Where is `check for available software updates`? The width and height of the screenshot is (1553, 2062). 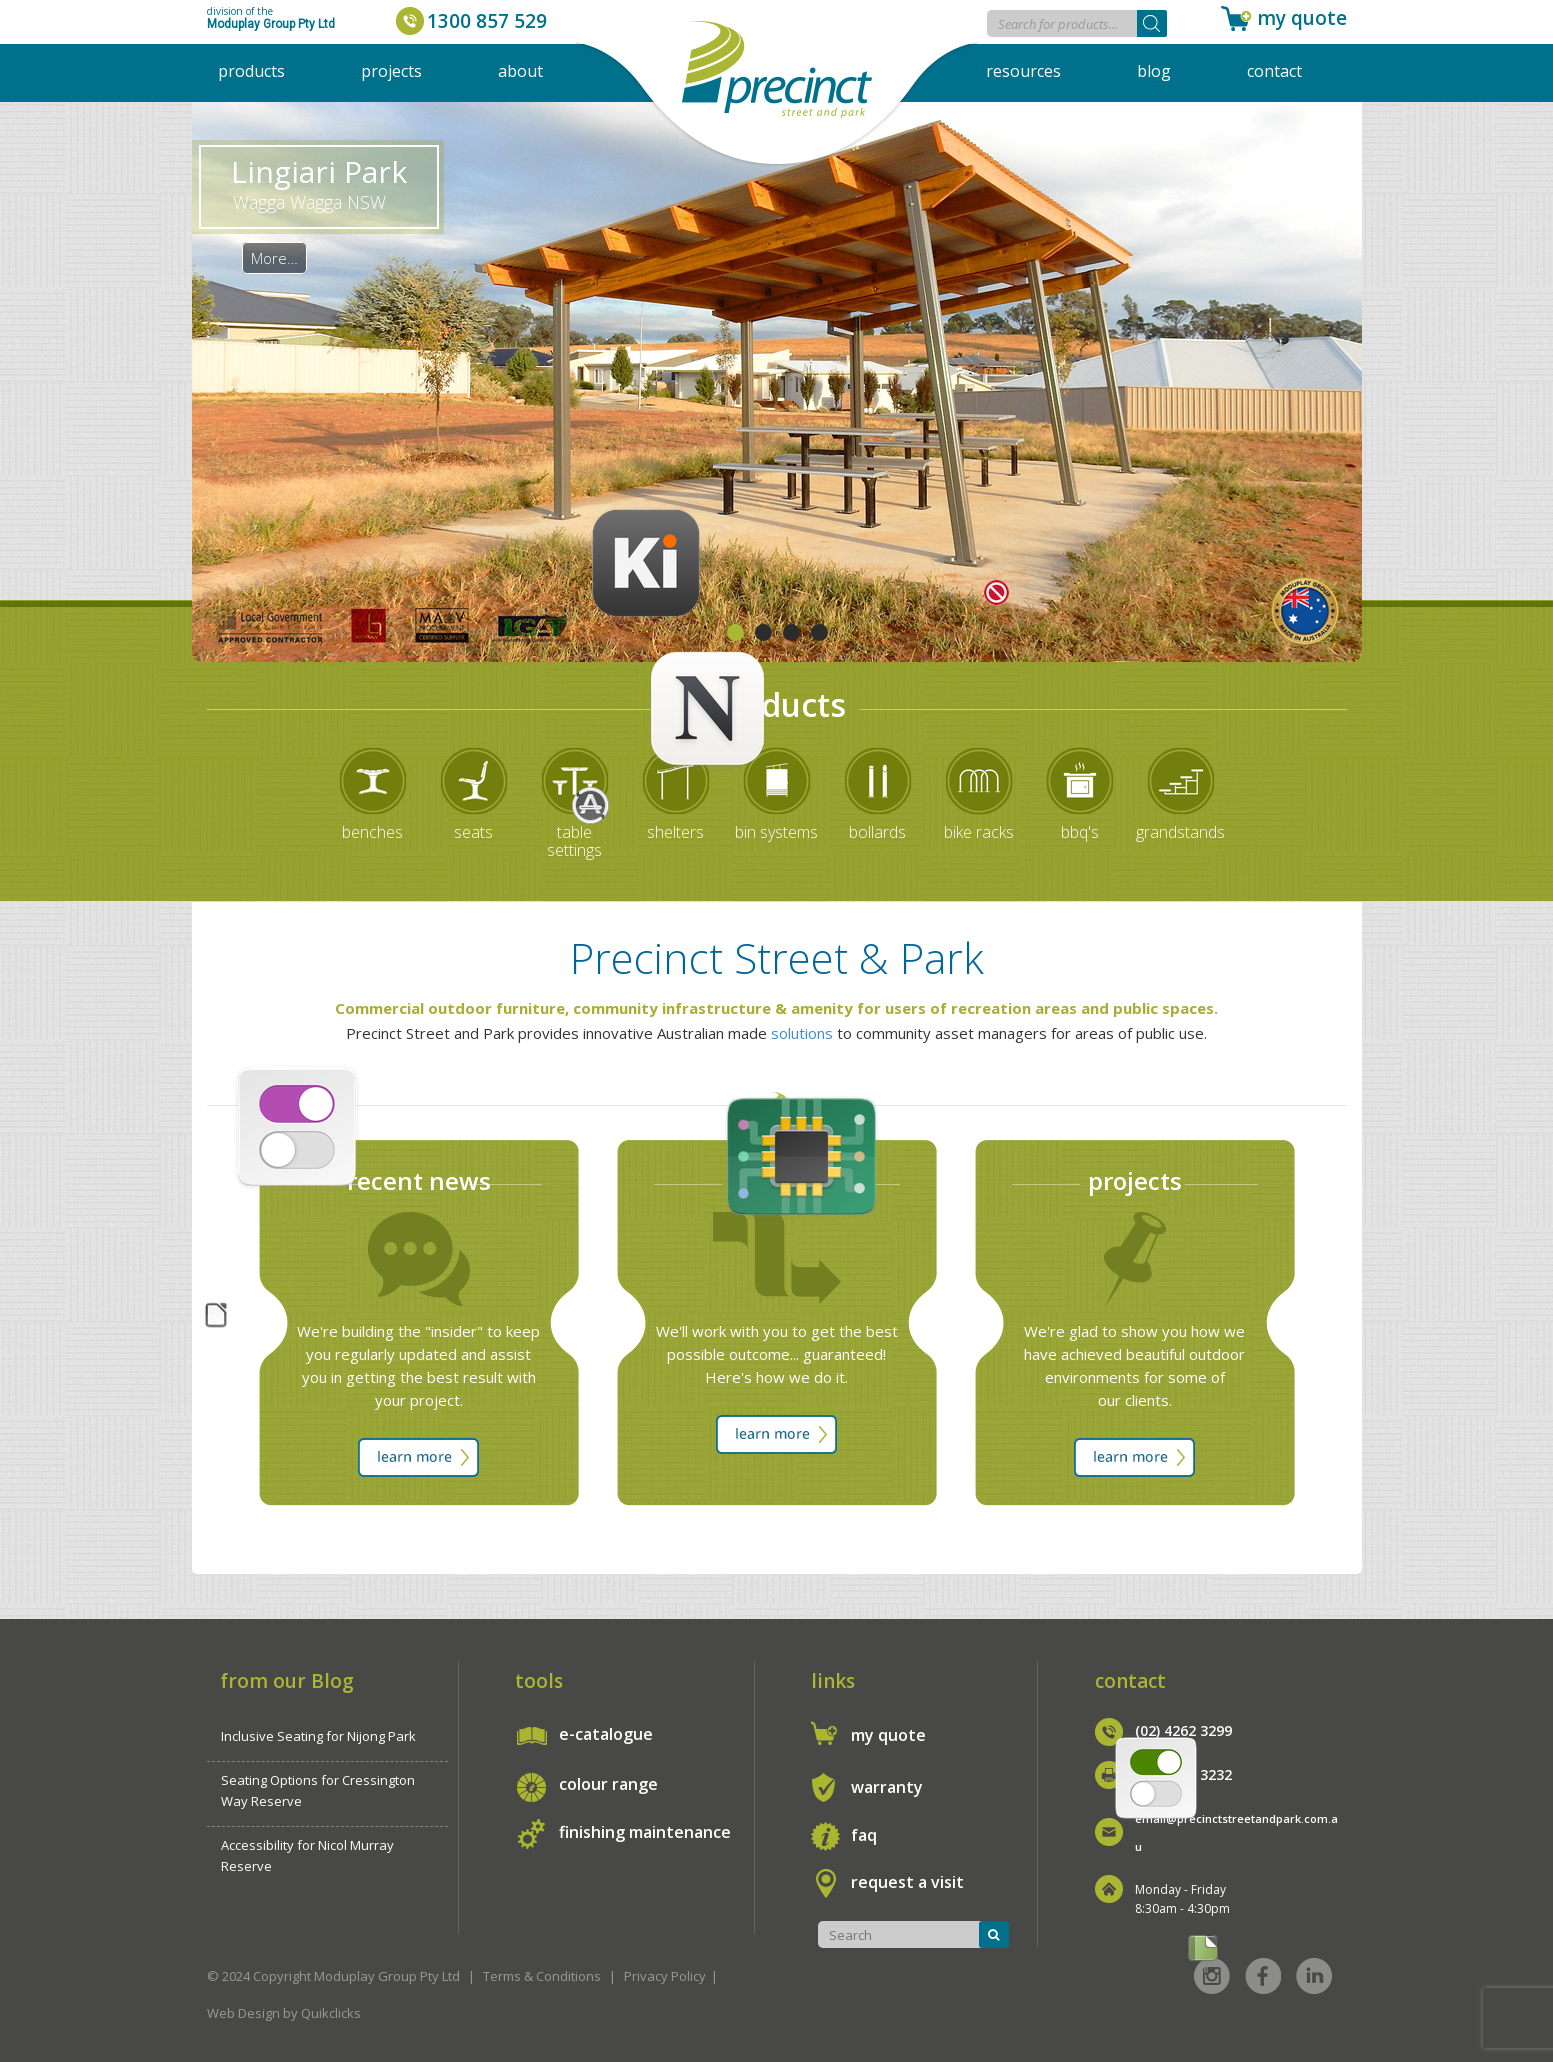 check for available software updates is located at coordinates (590, 805).